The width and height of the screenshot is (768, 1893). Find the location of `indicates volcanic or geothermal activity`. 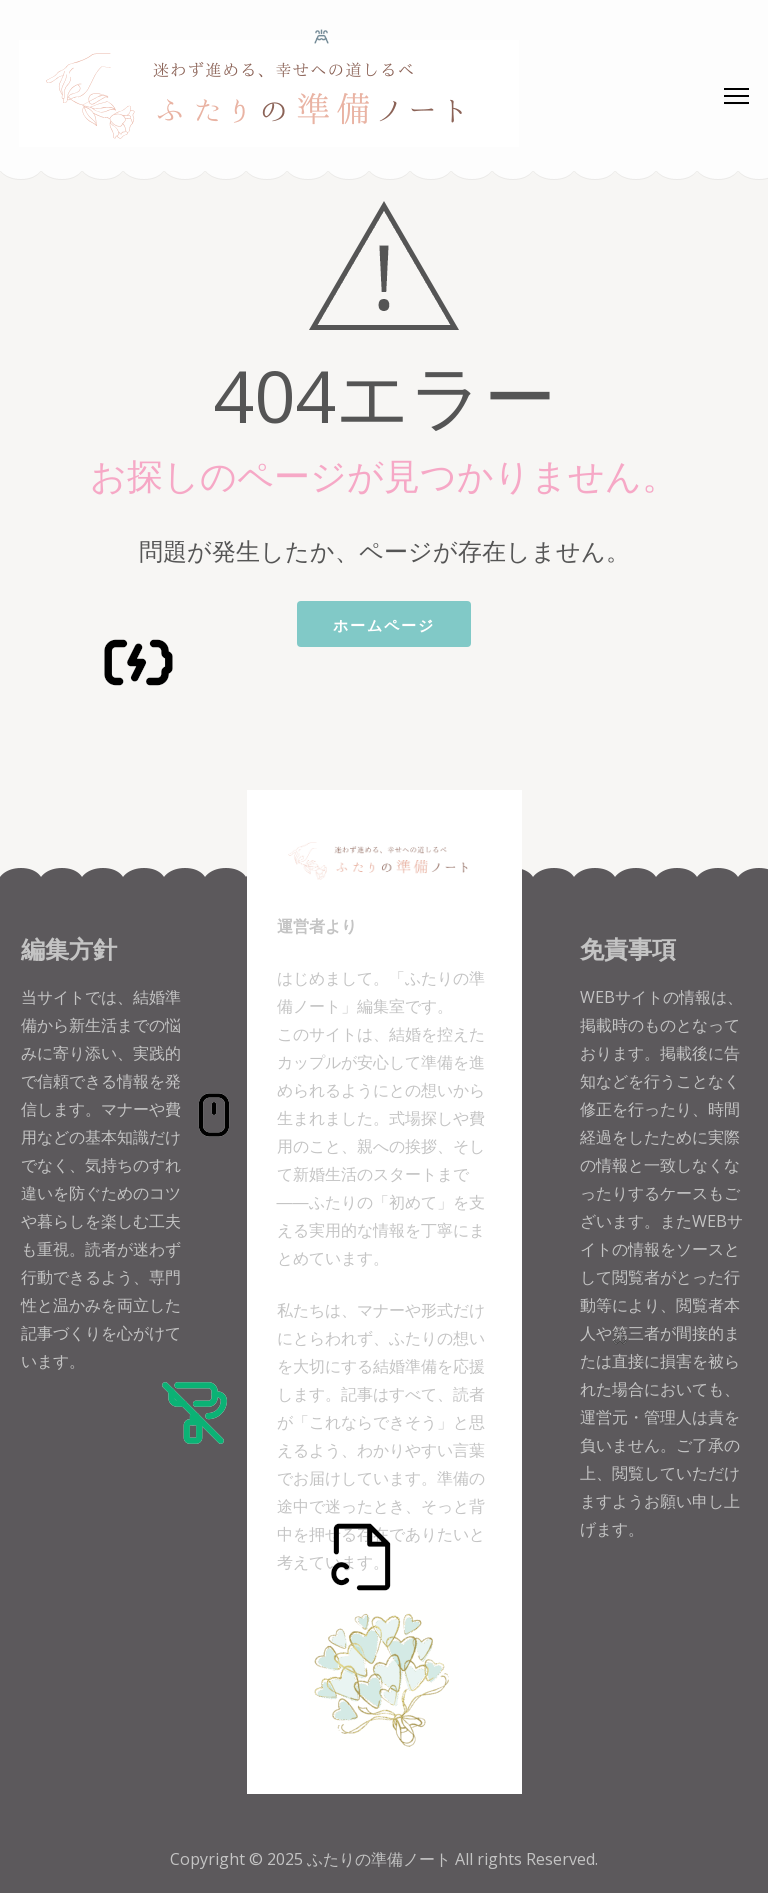

indicates volcanic or geothermal activity is located at coordinates (321, 36).